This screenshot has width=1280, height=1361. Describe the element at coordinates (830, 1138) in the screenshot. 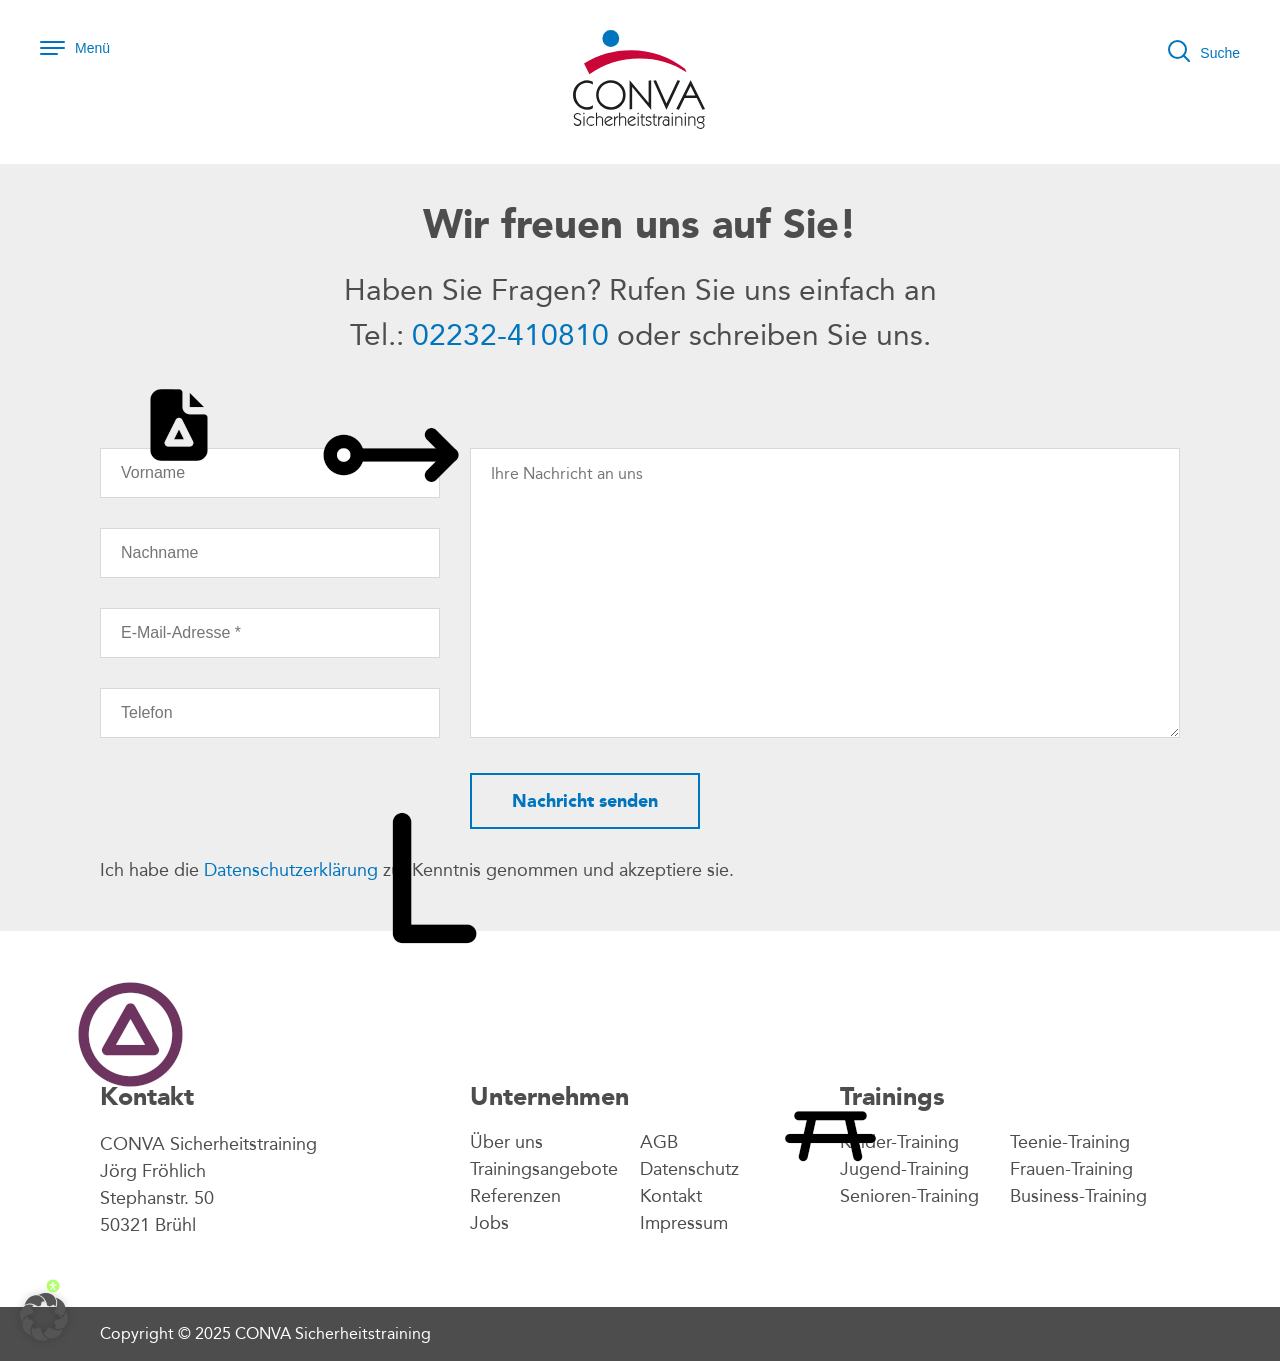

I see `find nearby picnic areas` at that location.